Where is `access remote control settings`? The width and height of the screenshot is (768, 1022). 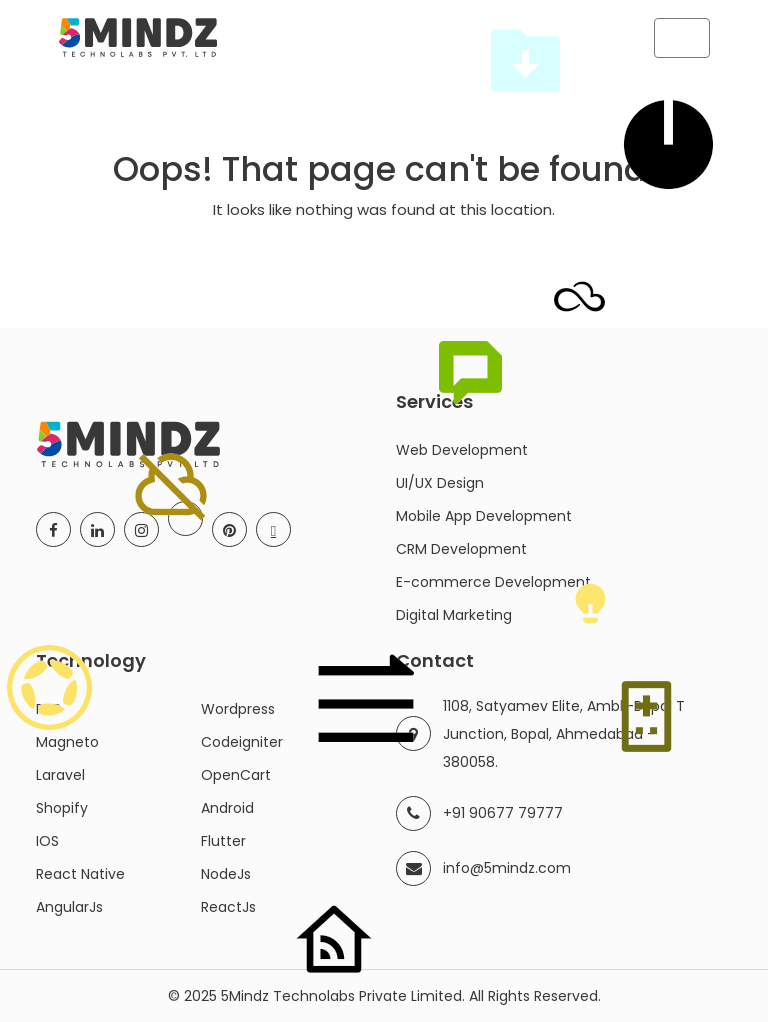
access remote control settings is located at coordinates (646, 716).